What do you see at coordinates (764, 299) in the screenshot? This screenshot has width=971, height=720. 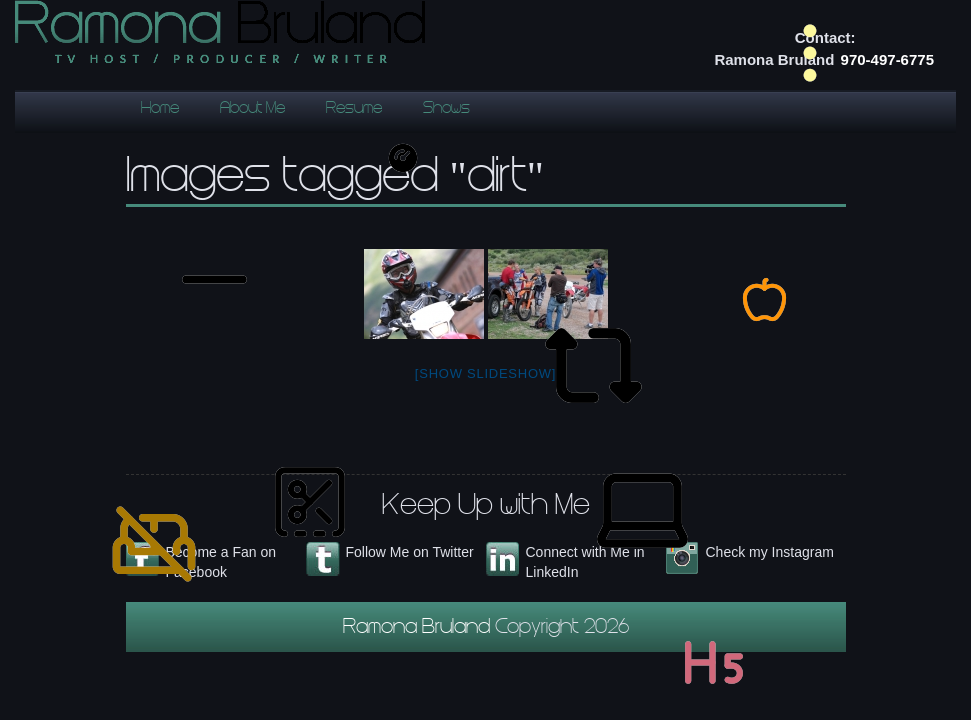 I see `access health or nutrition tracking` at bounding box center [764, 299].